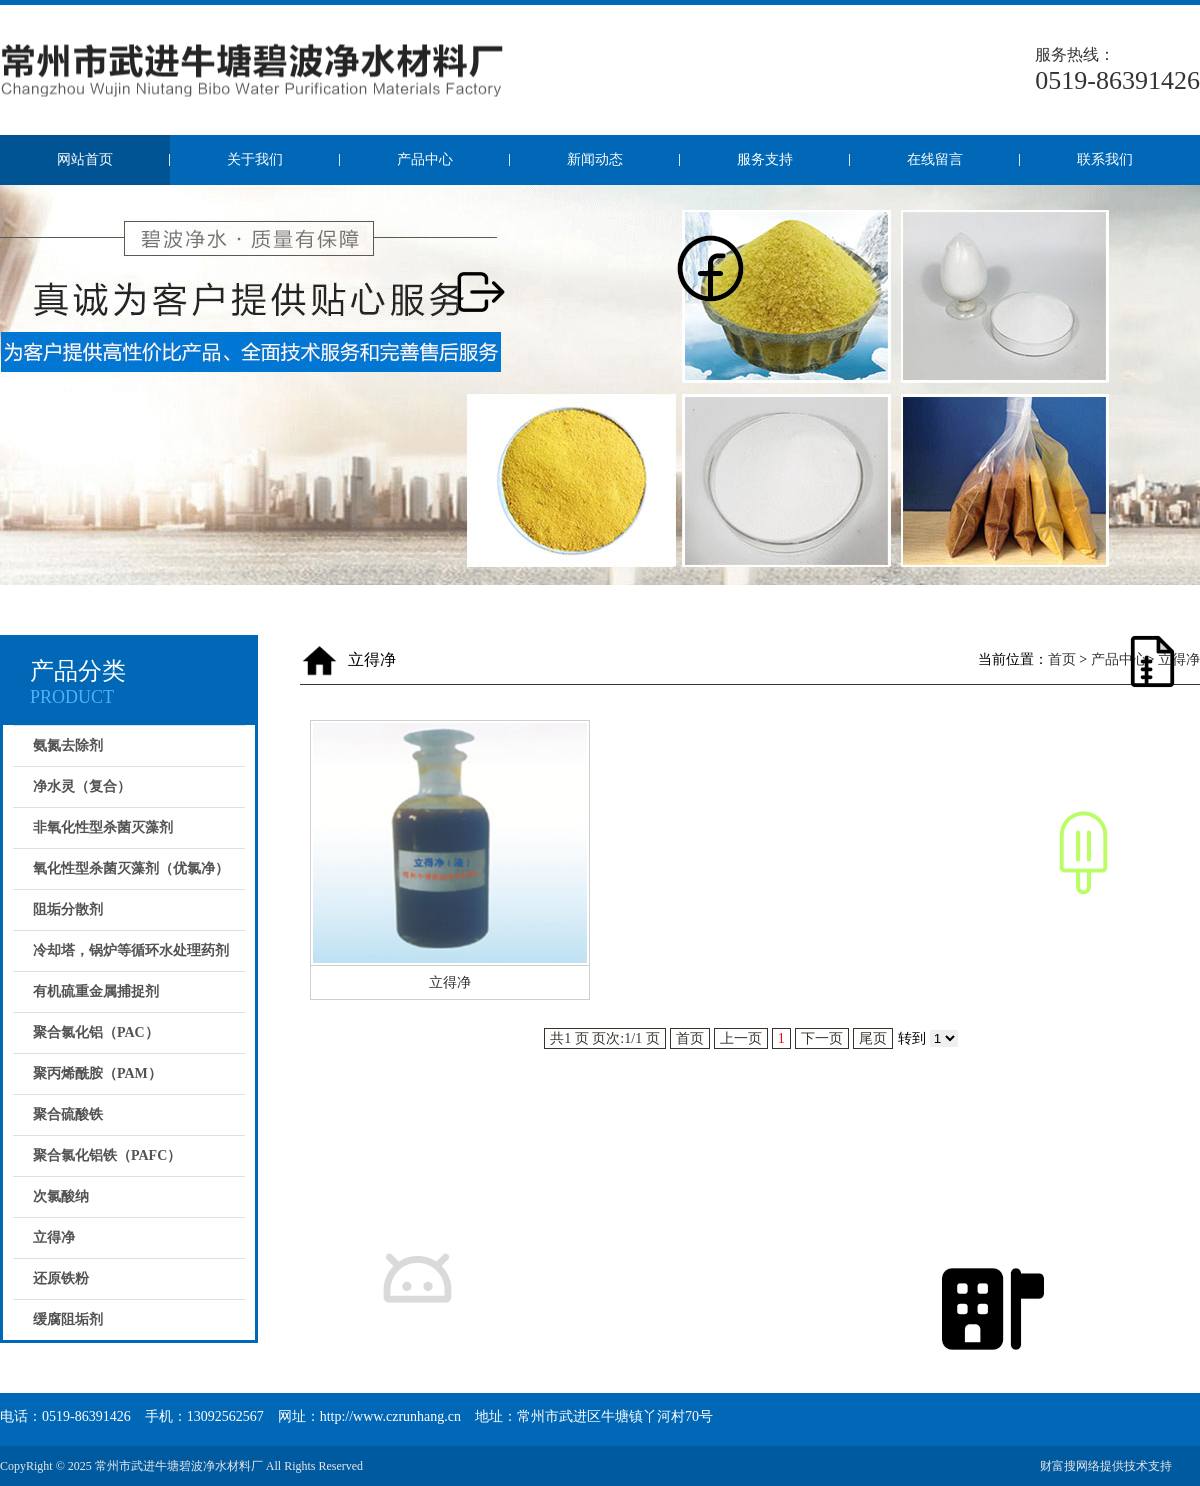  Describe the element at coordinates (417, 1280) in the screenshot. I see `android device or operating system indicator` at that location.